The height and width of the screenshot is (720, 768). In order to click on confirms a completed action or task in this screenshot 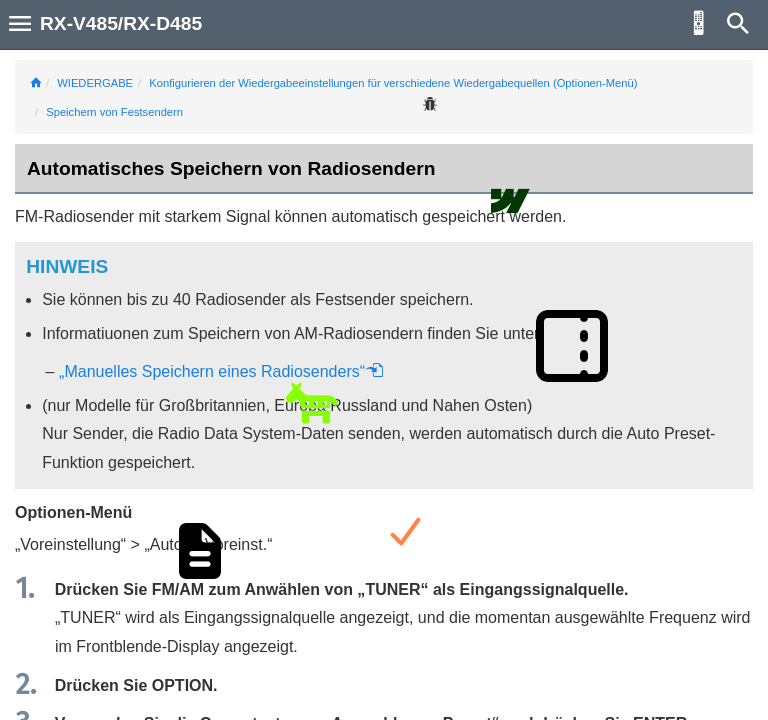, I will do `click(405, 530)`.